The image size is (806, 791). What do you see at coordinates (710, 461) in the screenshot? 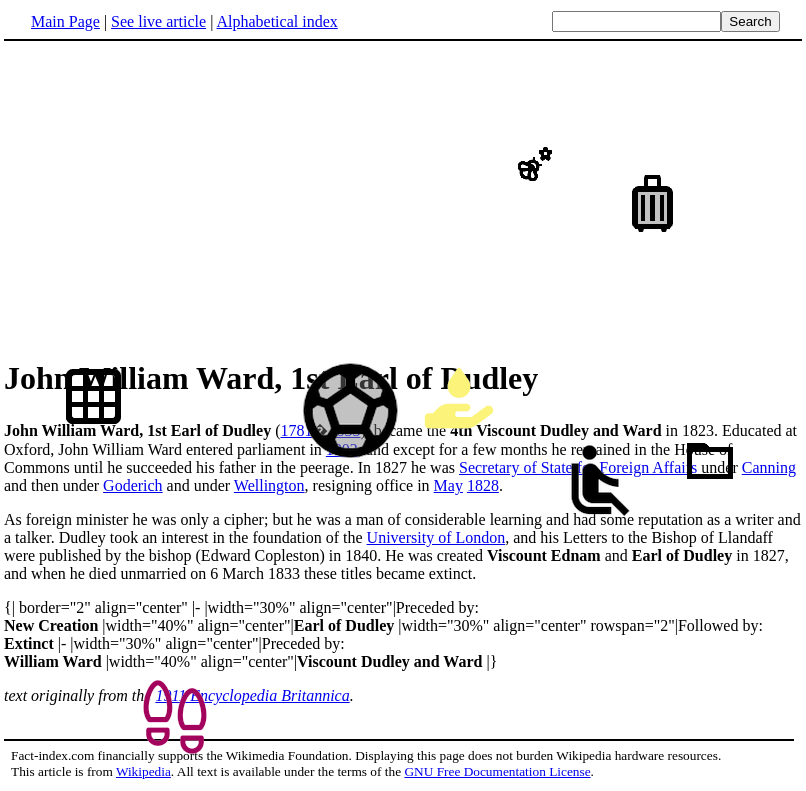
I see `open folder to view contents` at bounding box center [710, 461].